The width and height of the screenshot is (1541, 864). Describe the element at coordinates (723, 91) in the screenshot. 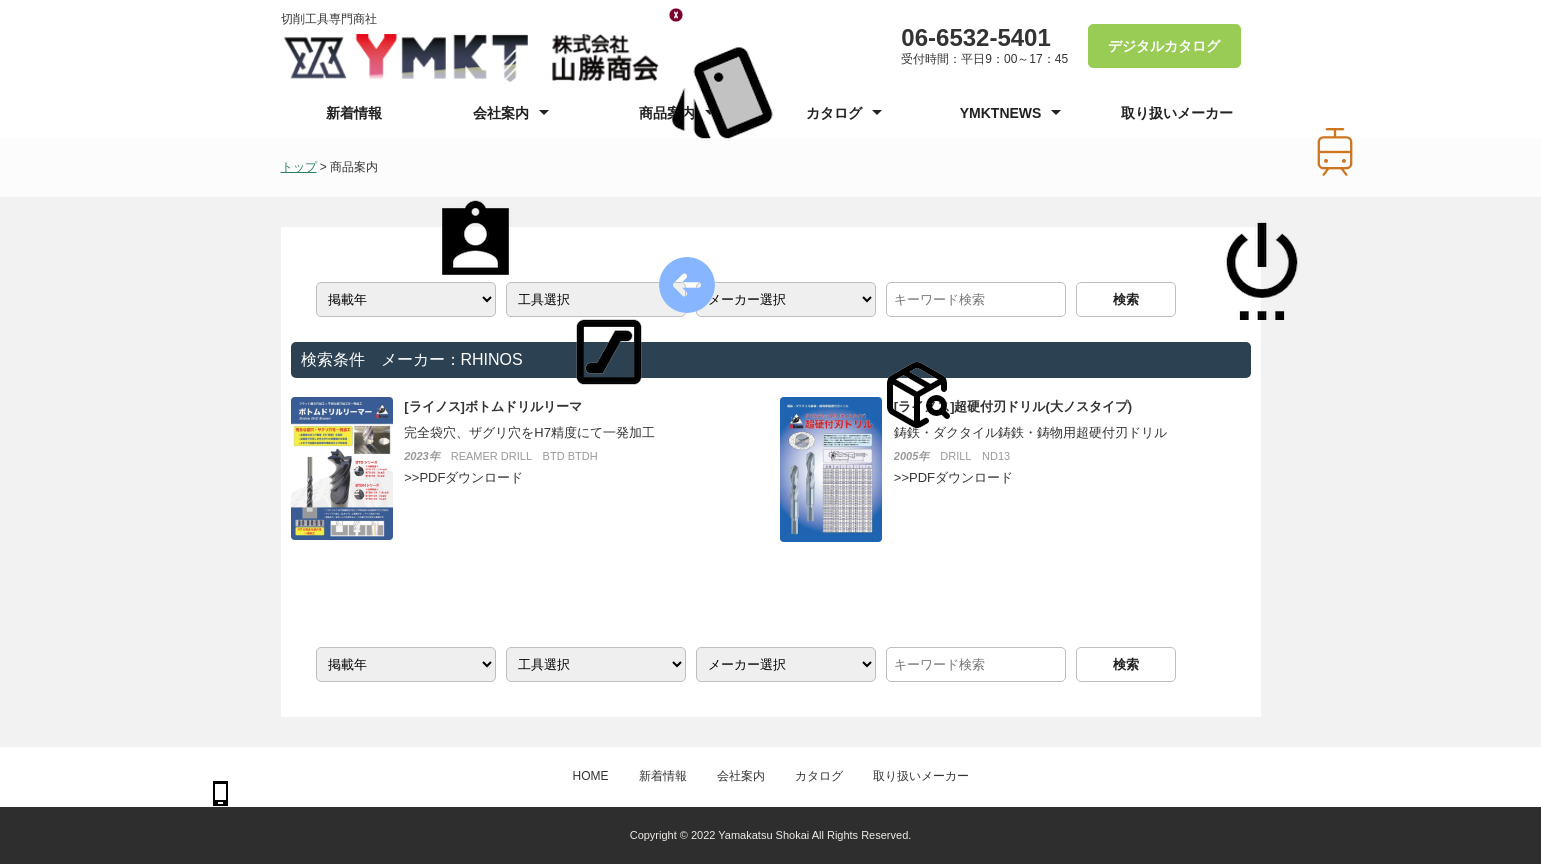

I see `access style or theme options` at that location.